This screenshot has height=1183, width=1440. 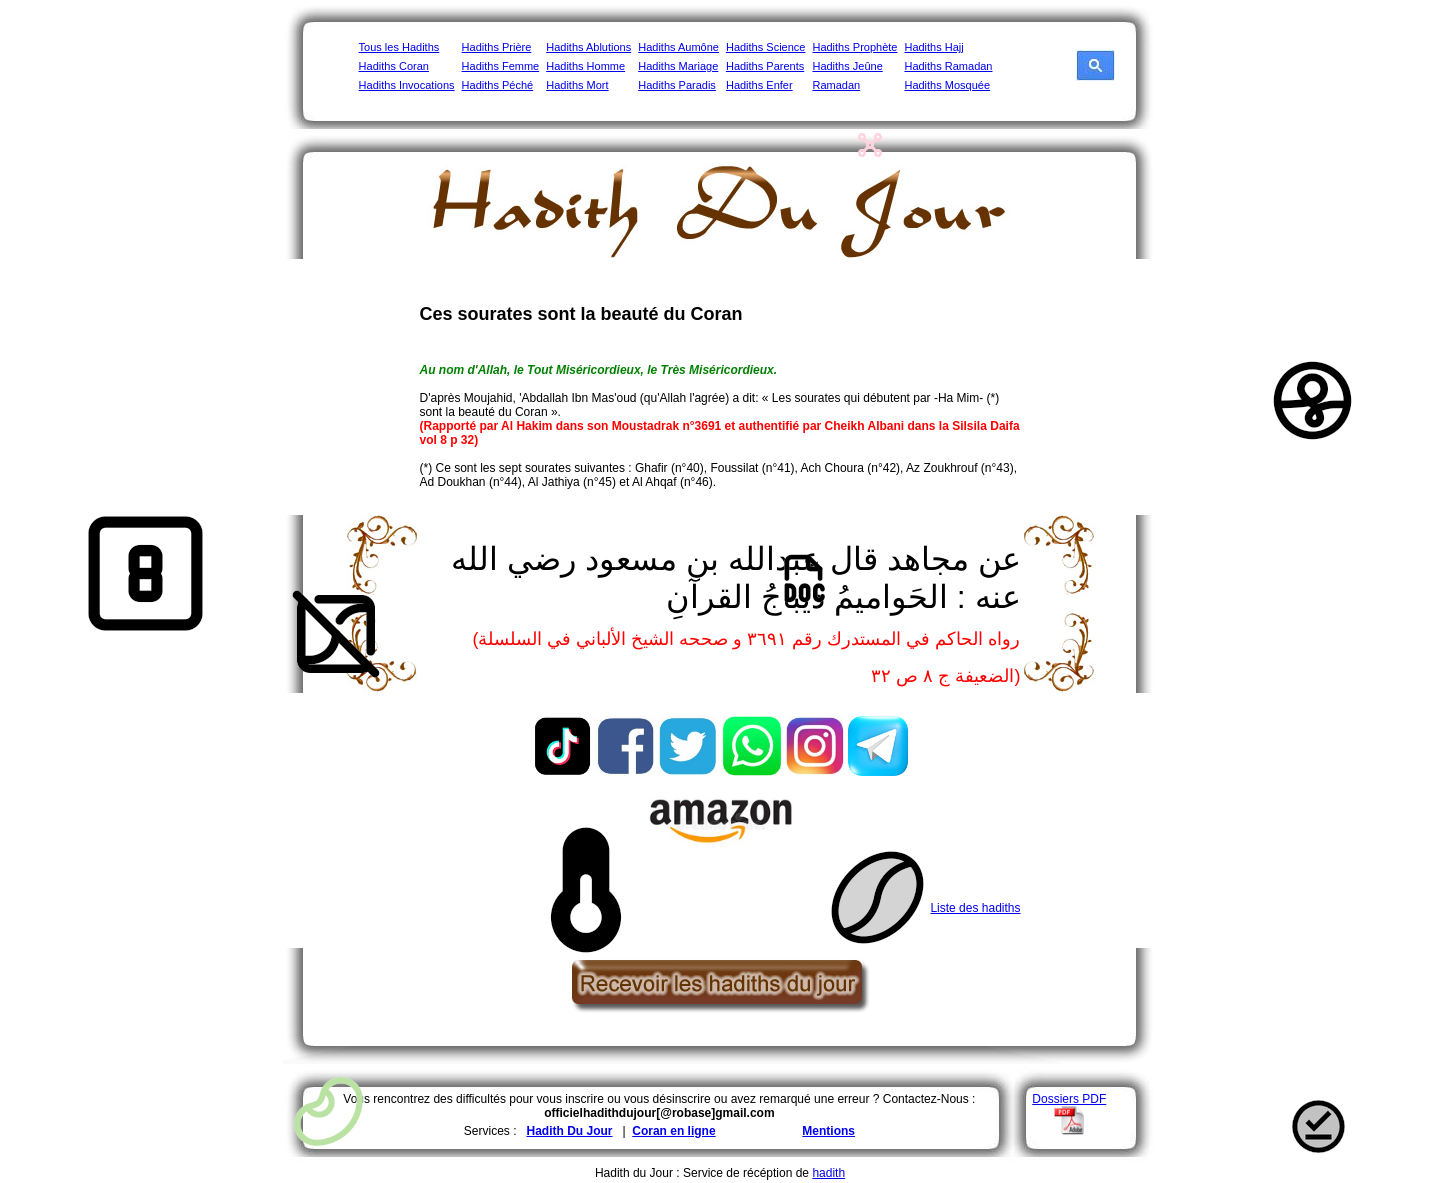 What do you see at coordinates (336, 634) in the screenshot?
I see `disable contrast adjustment` at bounding box center [336, 634].